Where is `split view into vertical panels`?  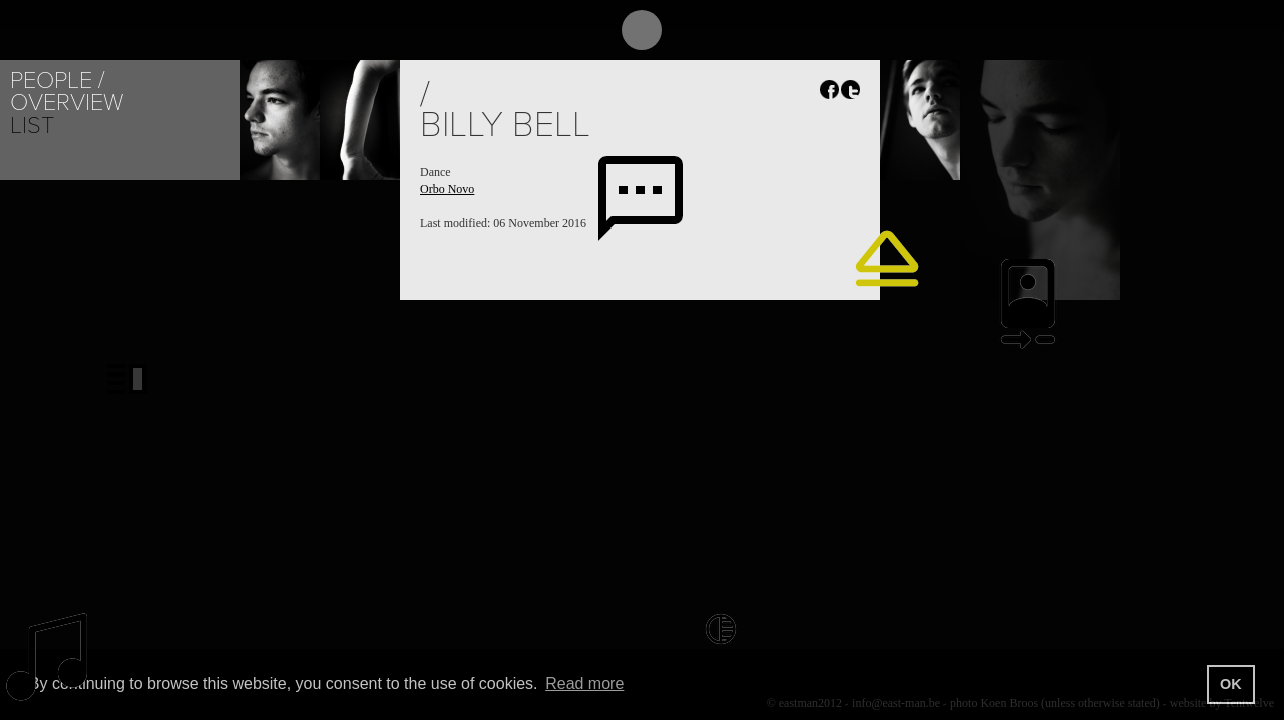
split view into vertical panels is located at coordinates (127, 379).